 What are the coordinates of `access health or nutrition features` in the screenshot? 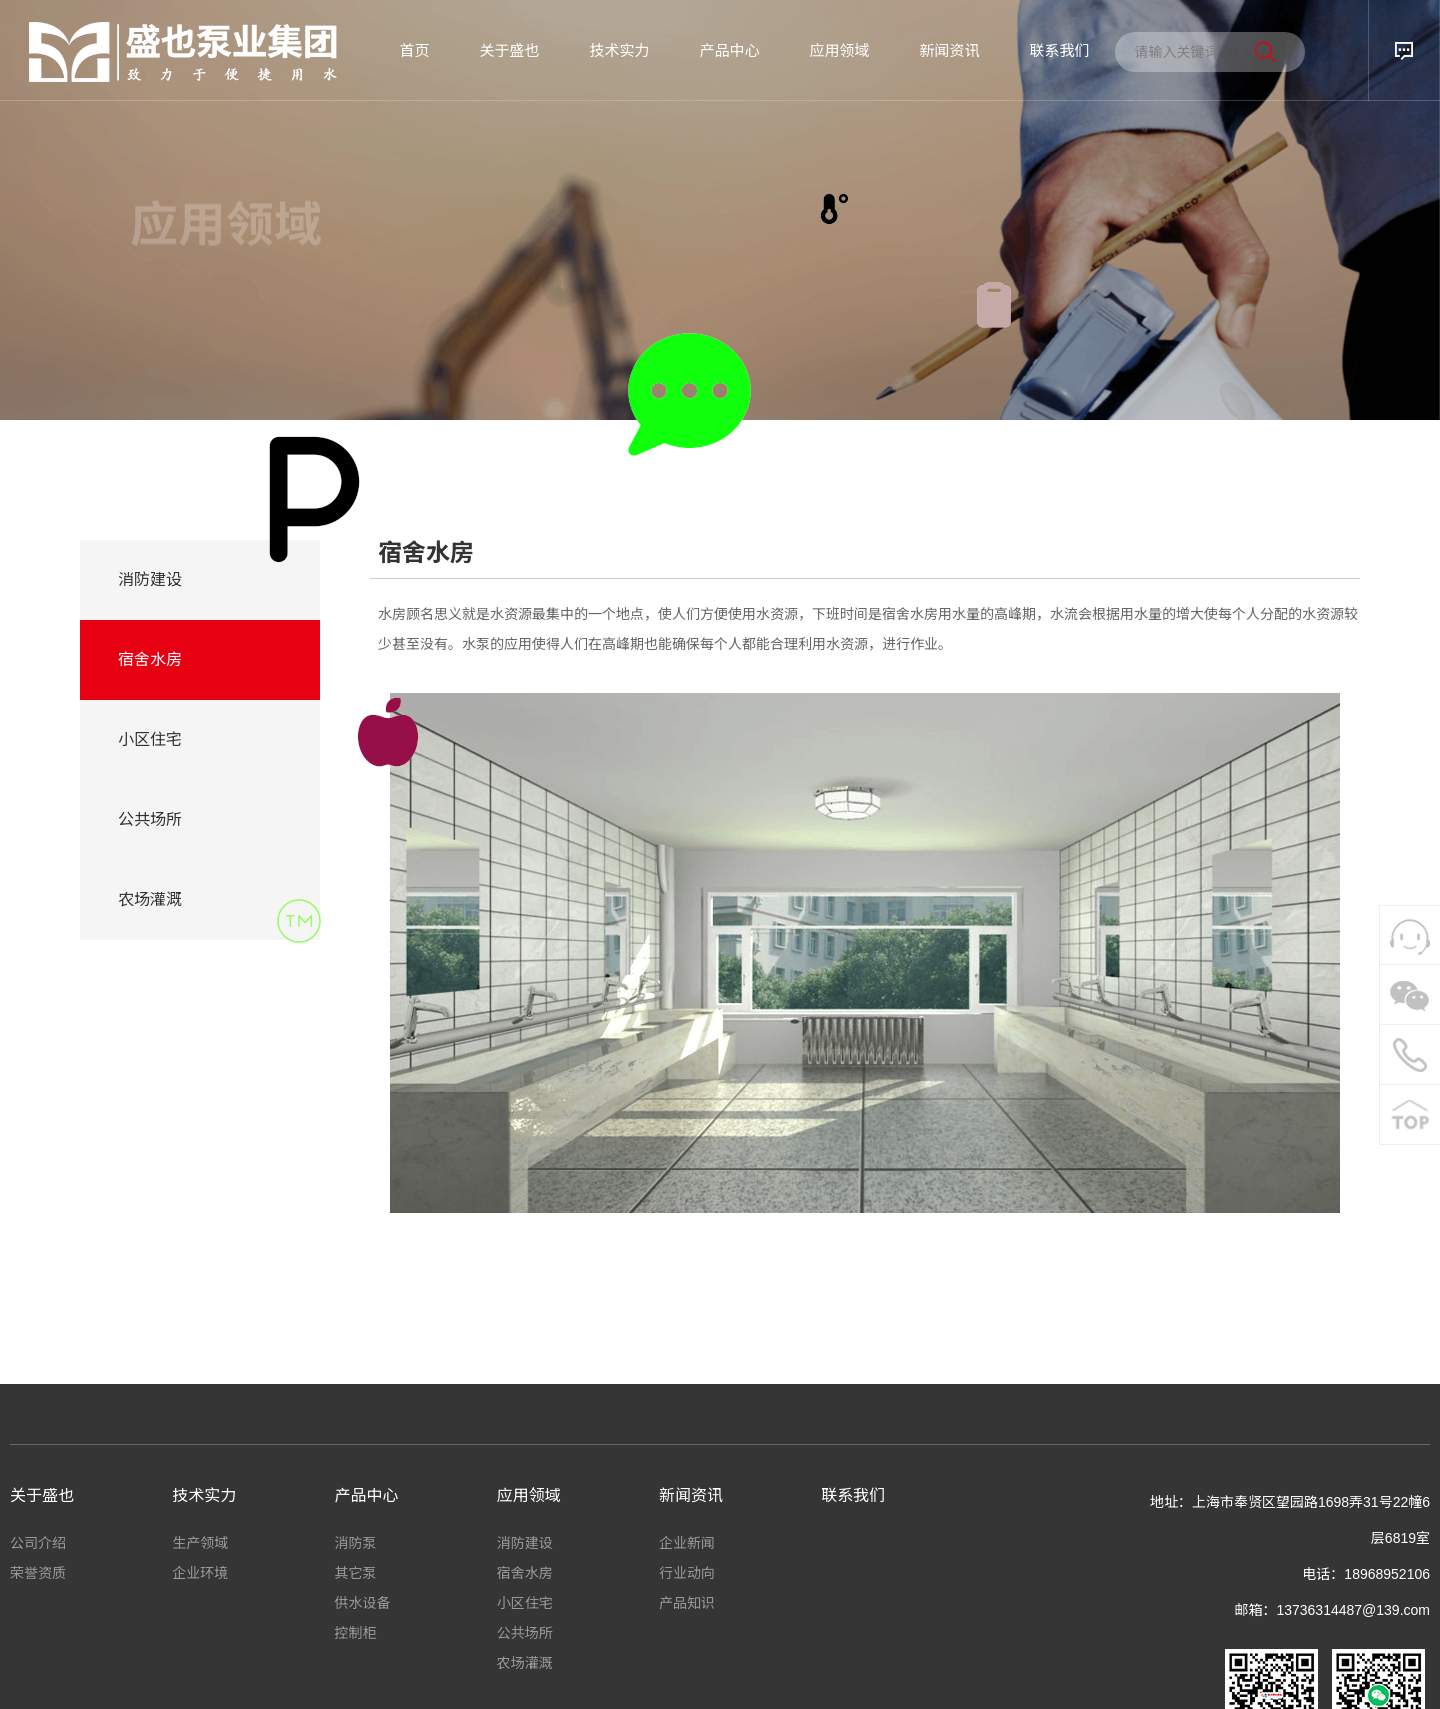 It's located at (388, 732).